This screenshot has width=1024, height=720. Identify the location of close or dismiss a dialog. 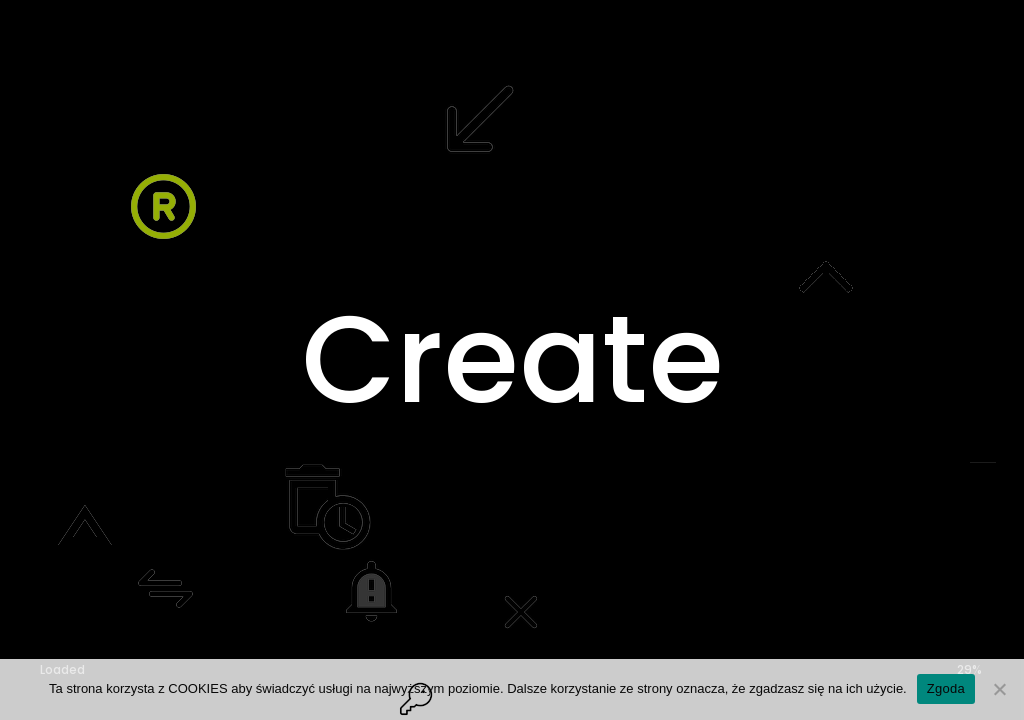
(521, 612).